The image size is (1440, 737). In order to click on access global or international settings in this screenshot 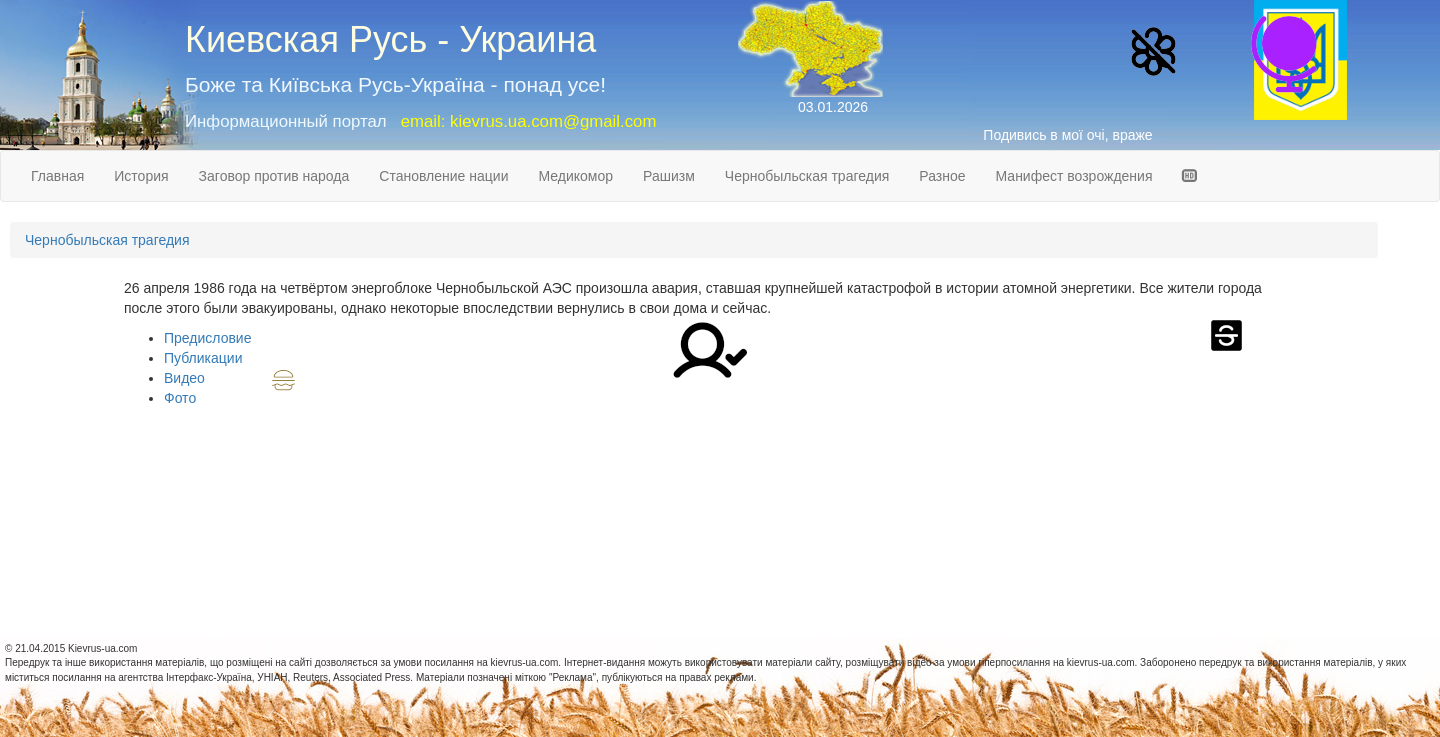, I will do `click(1286, 51)`.